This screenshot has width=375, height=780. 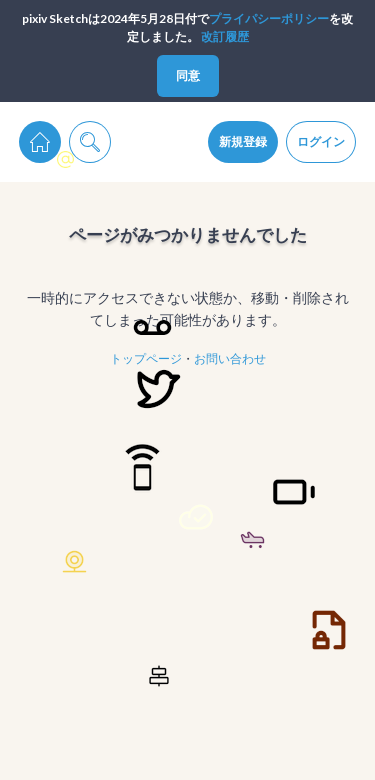 What do you see at coordinates (252, 539) in the screenshot?
I see `airplane taxiing on the ground` at bounding box center [252, 539].